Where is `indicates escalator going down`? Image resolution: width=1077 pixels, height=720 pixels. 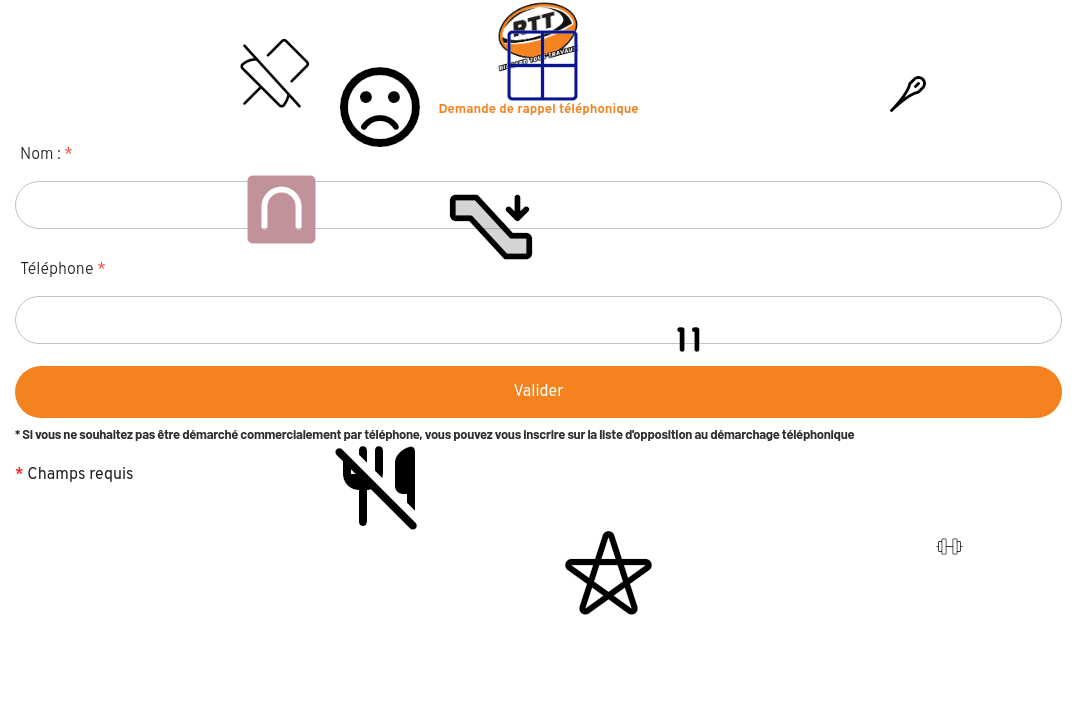 indicates escalator going down is located at coordinates (491, 227).